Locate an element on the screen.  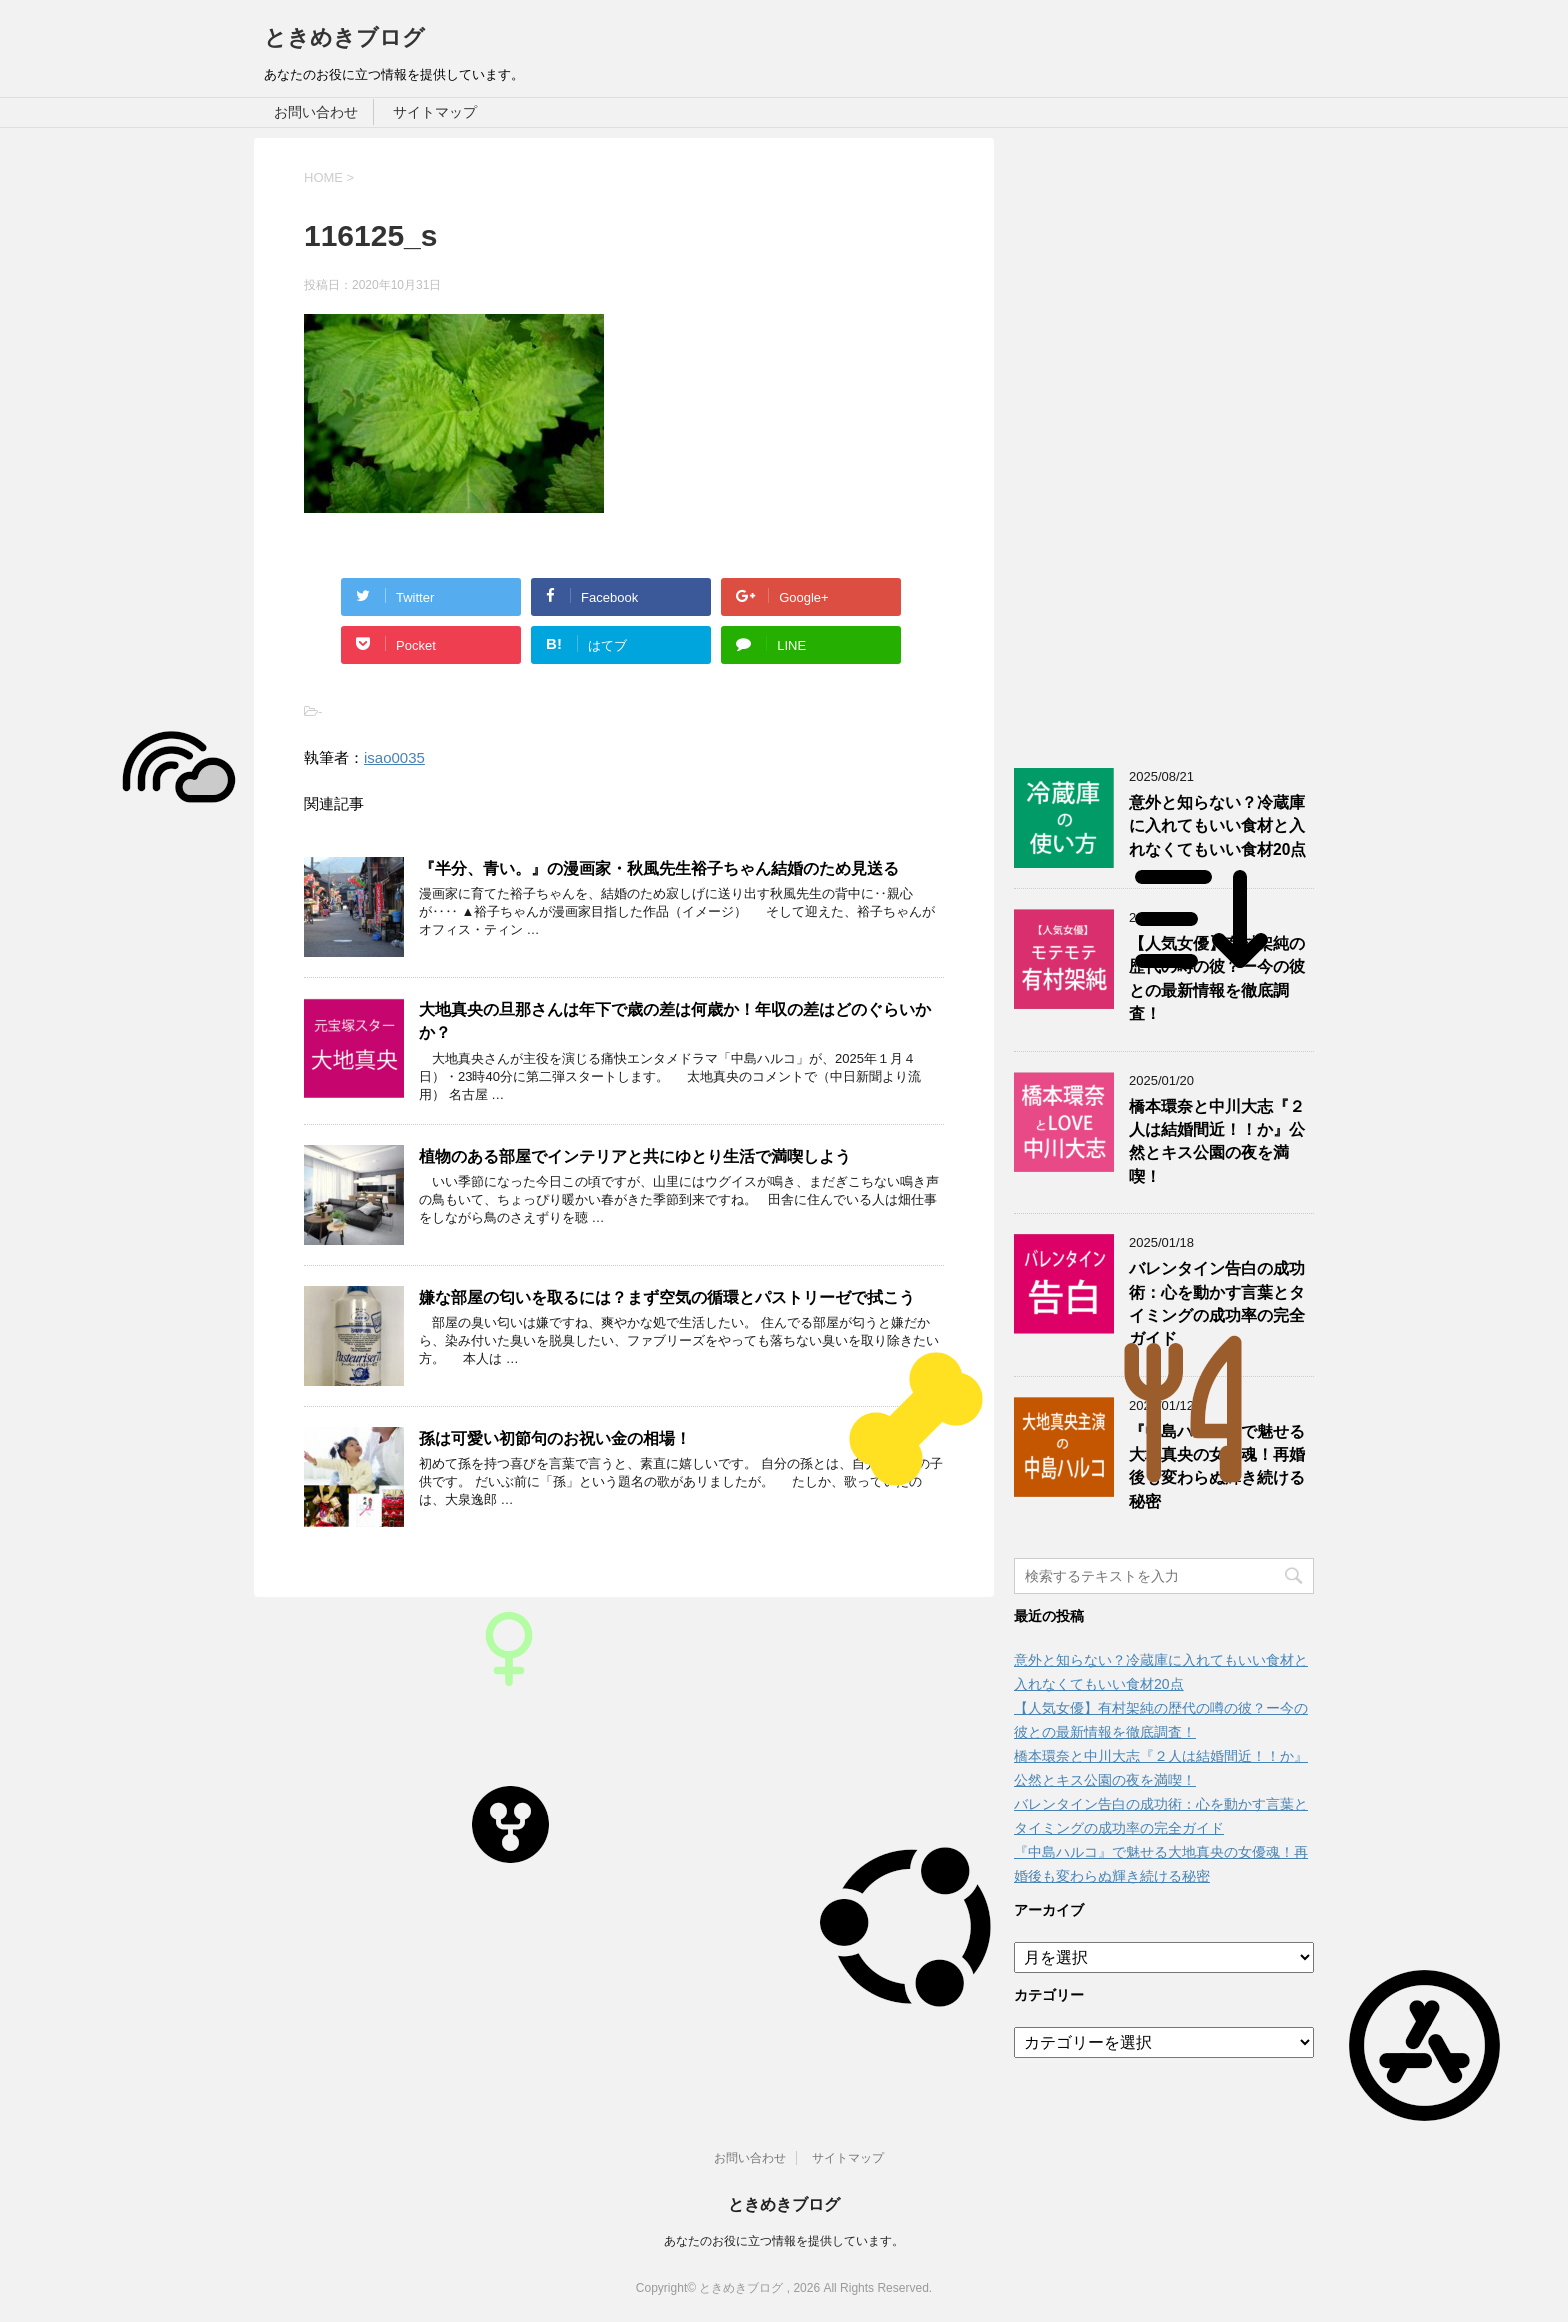
indicates female gender option is located at coordinates (509, 1647).